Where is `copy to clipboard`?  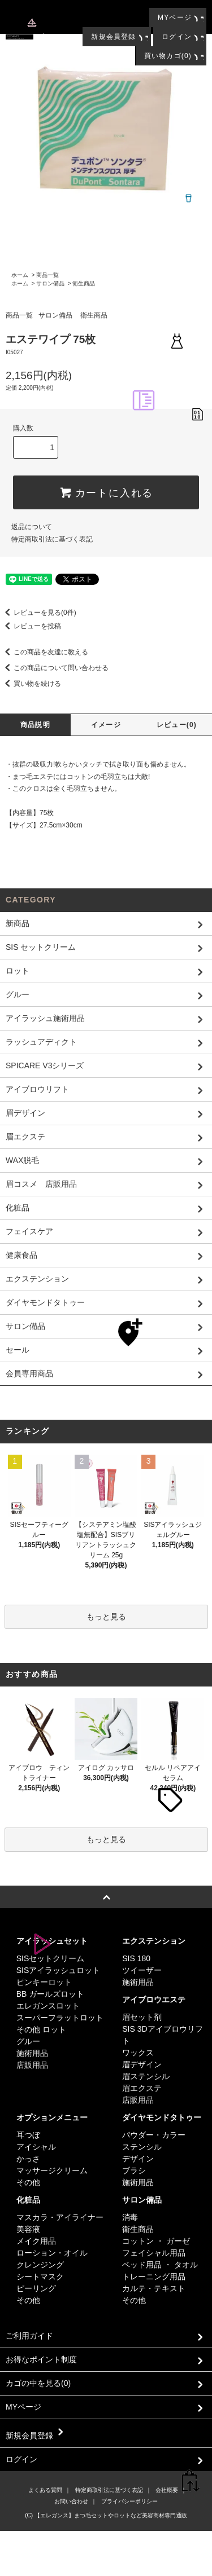 copy to clipboard is located at coordinates (189, 2481).